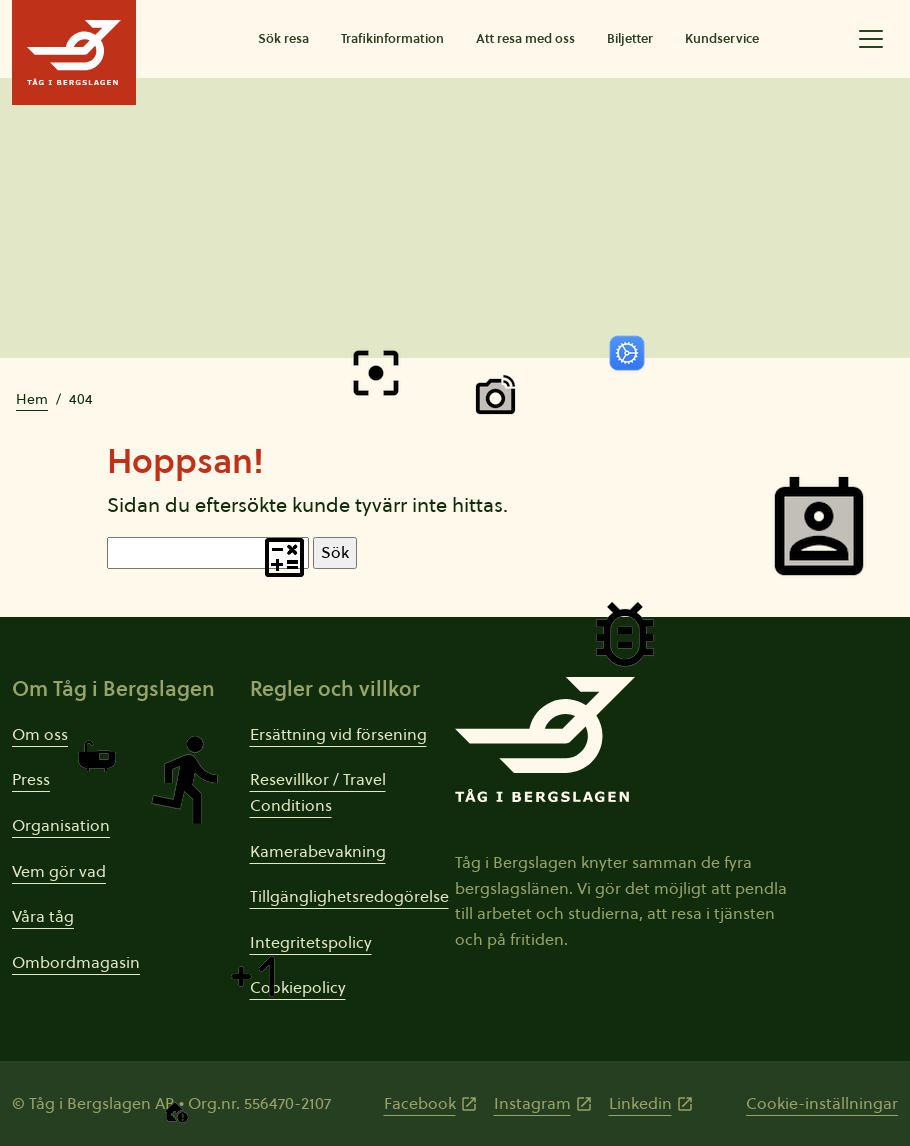 This screenshot has width=910, height=1146. What do you see at coordinates (189, 779) in the screenshot?
I see `get walking or running directions` at bounding box center [189, 779].